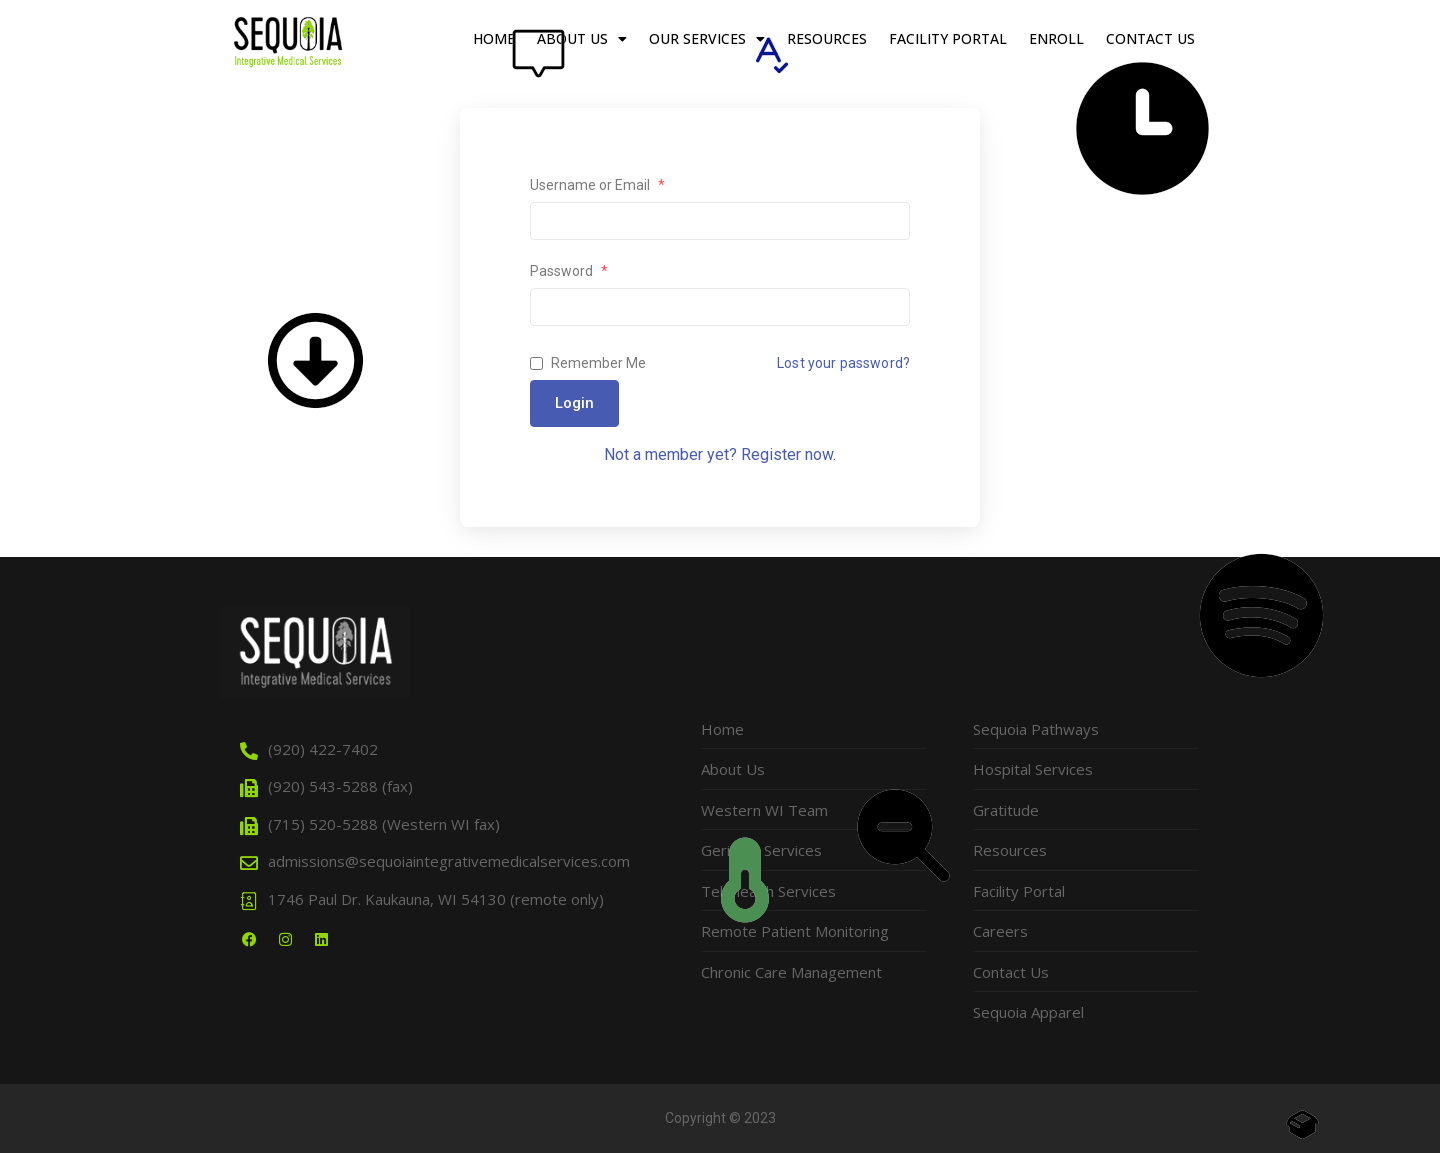  I want to click on download a file or content, so click(315, 360).